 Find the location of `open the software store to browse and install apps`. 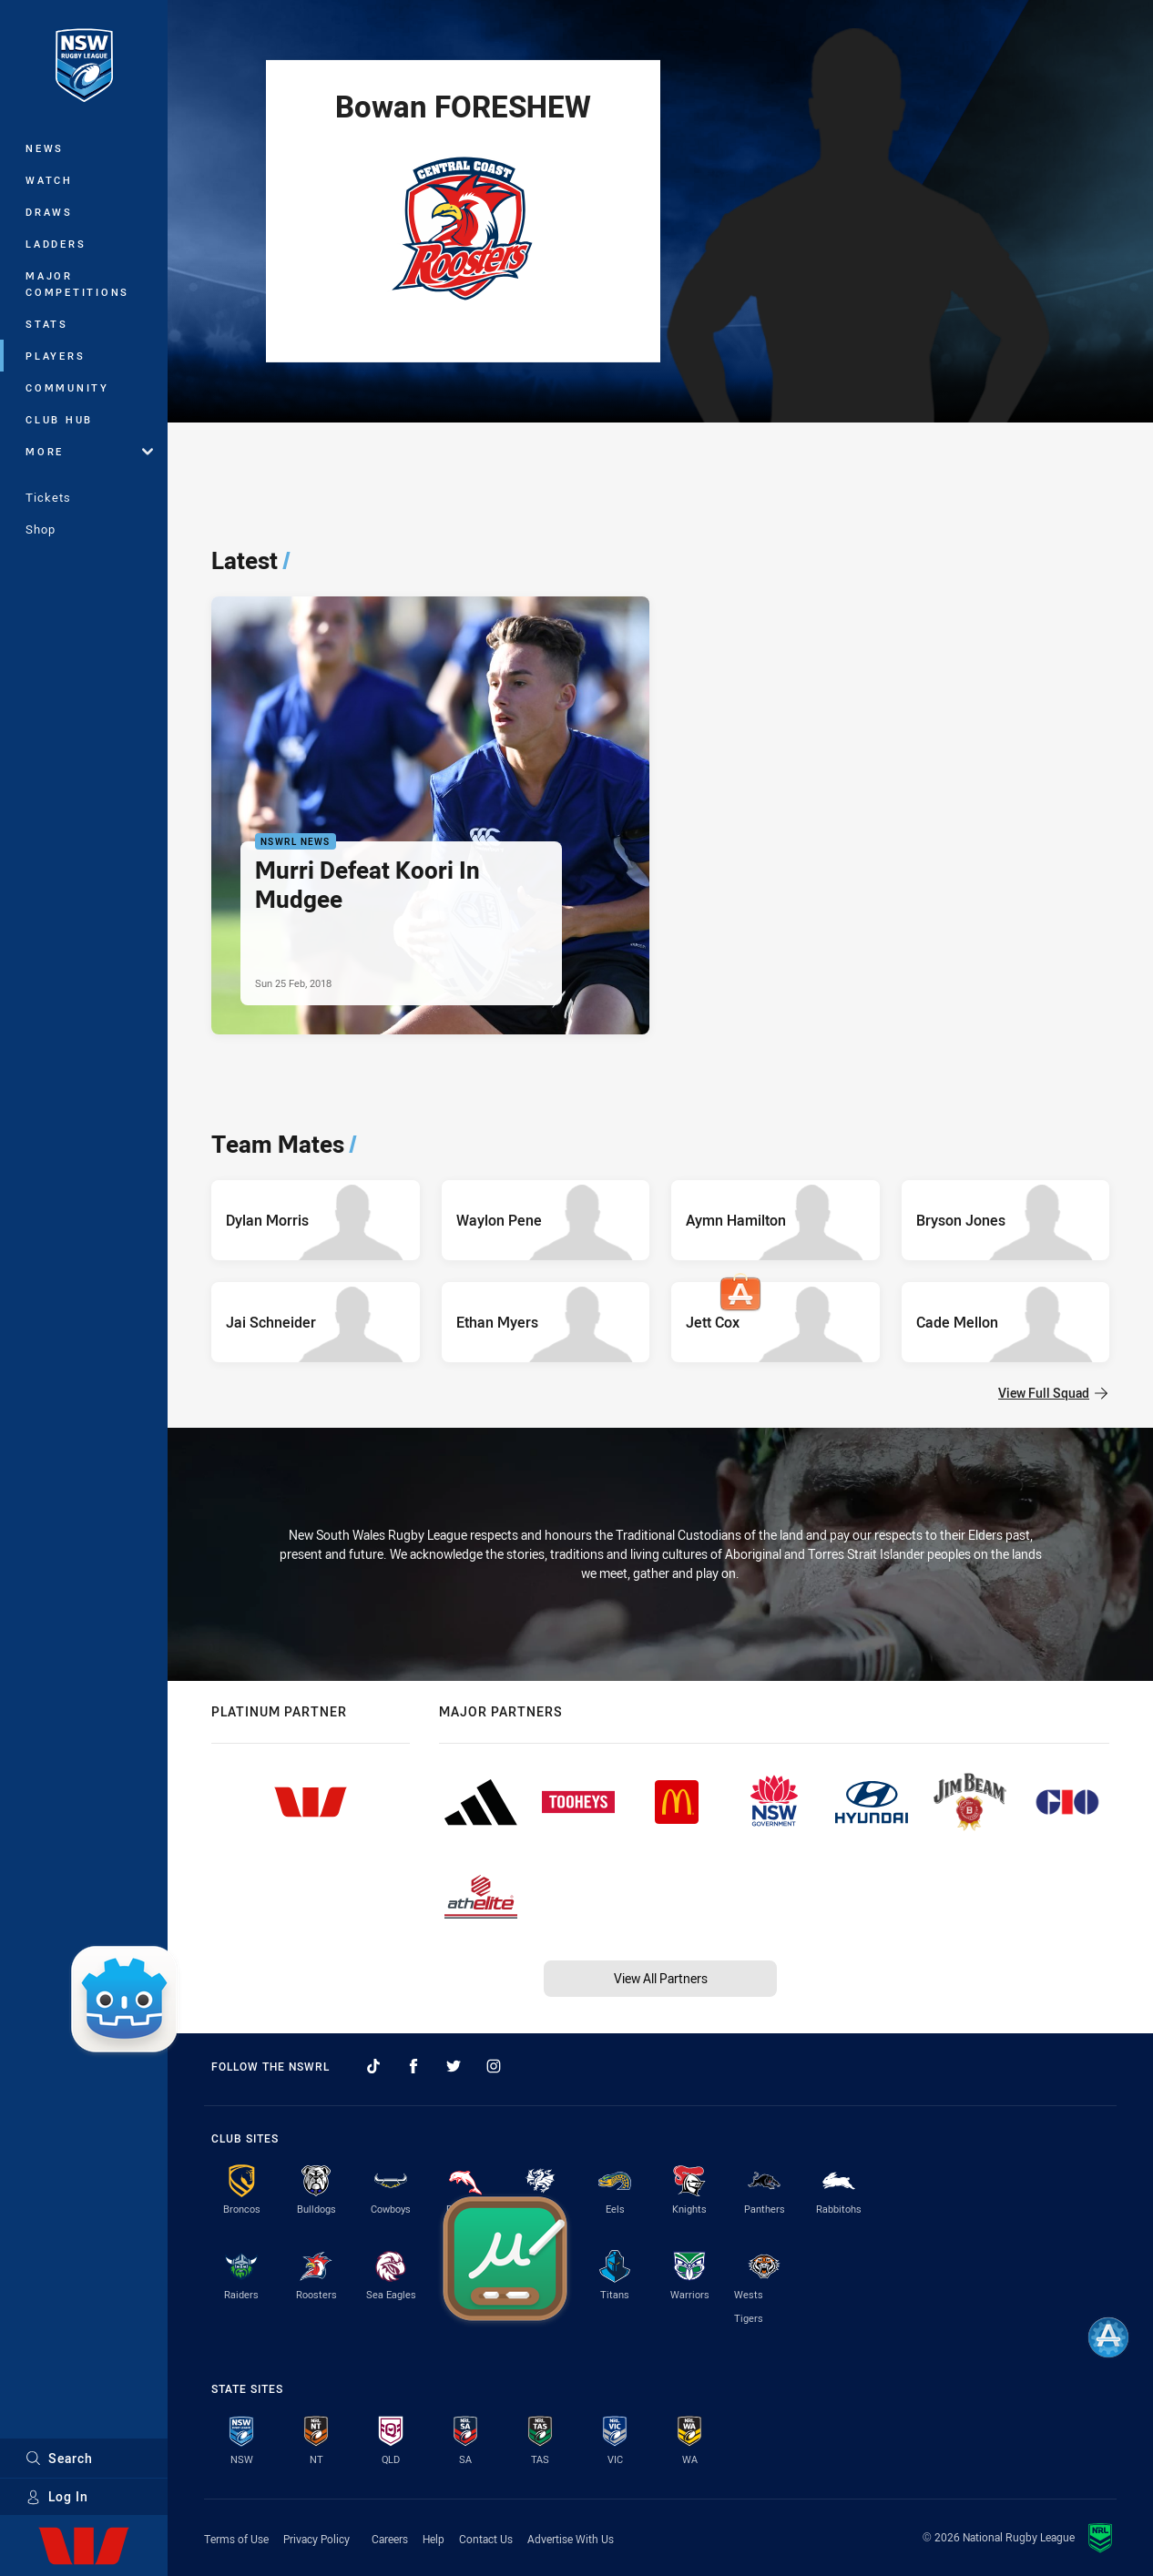

open the software store to browse and install apps is located at coordinates (740, 1294).